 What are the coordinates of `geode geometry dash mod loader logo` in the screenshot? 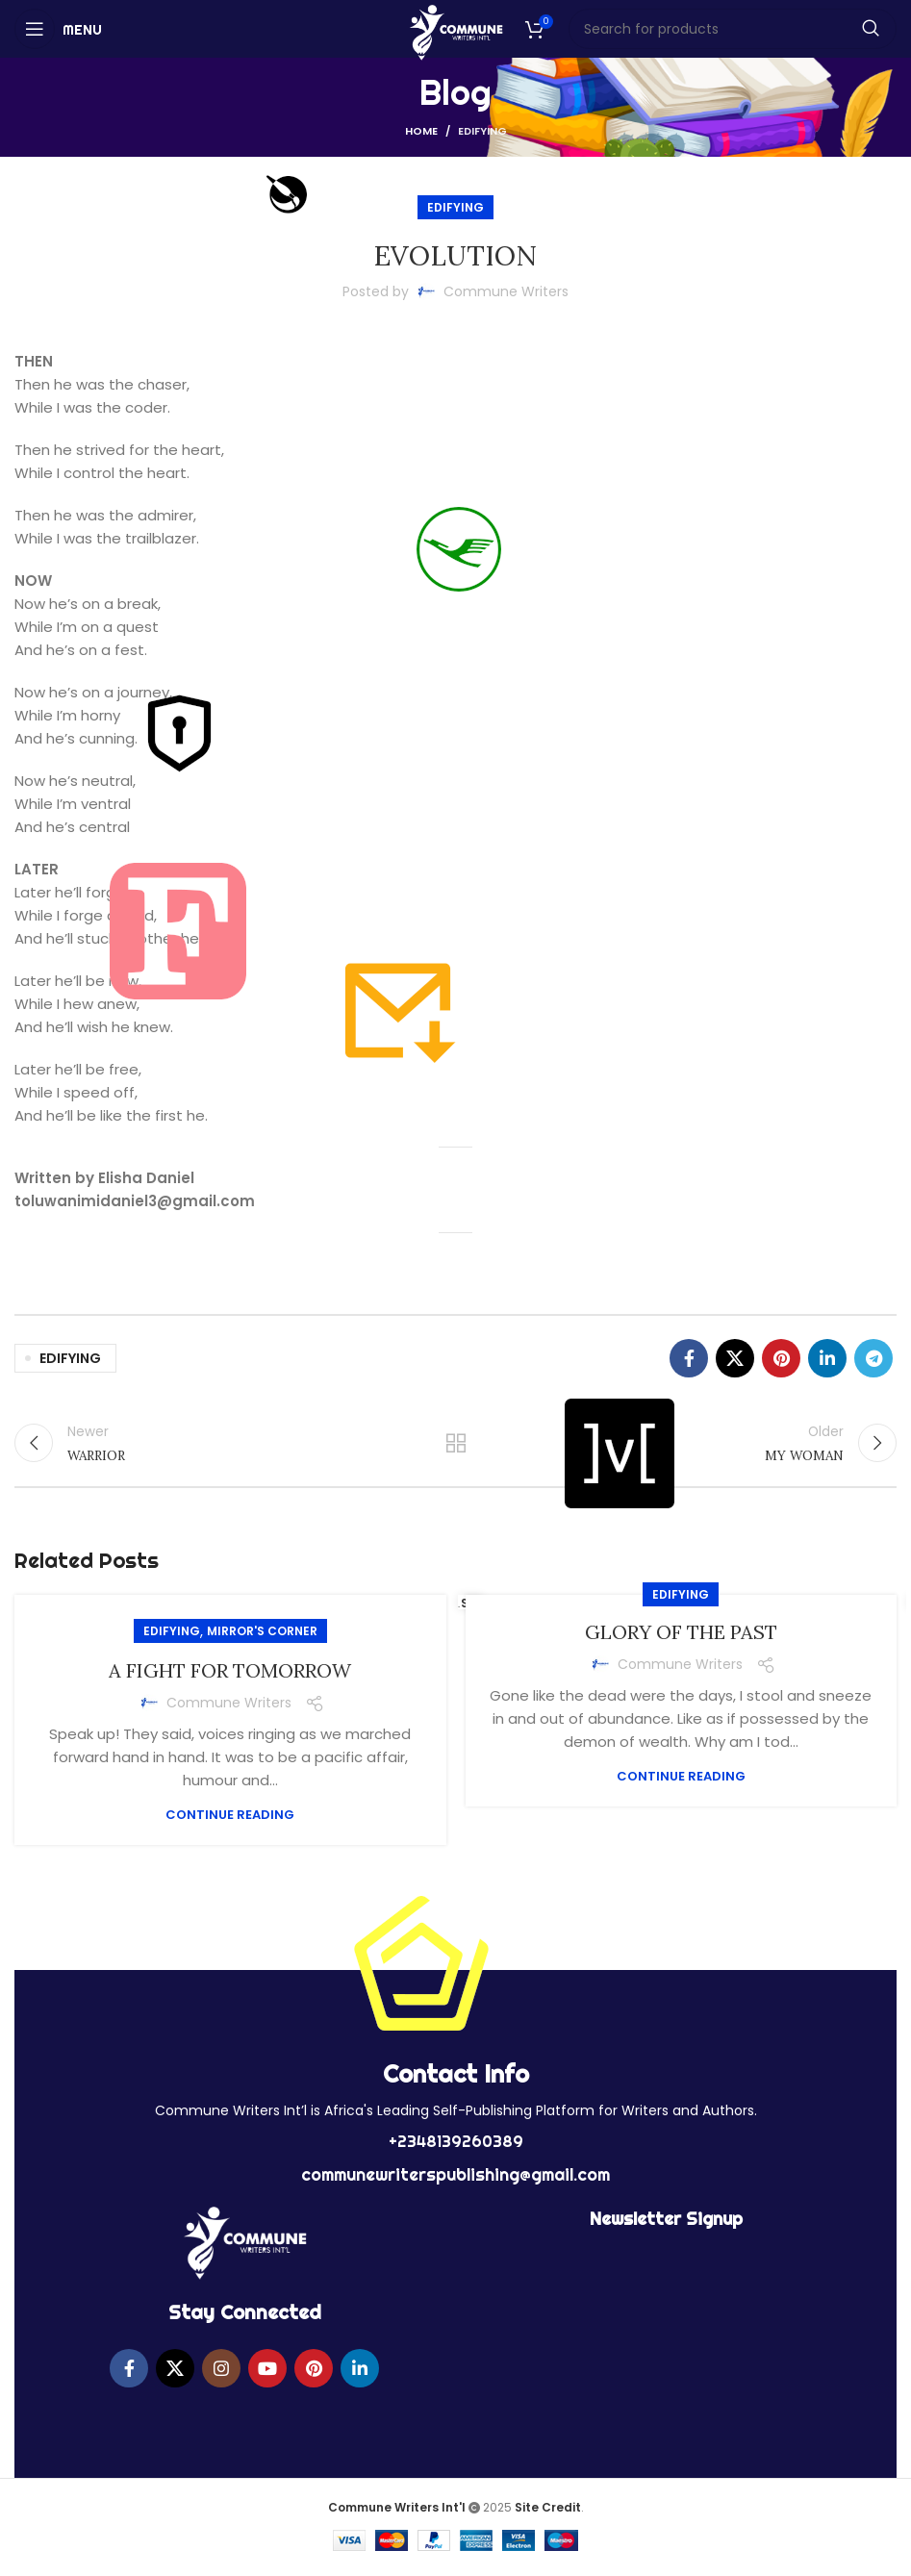 It's located at (421, 1963).